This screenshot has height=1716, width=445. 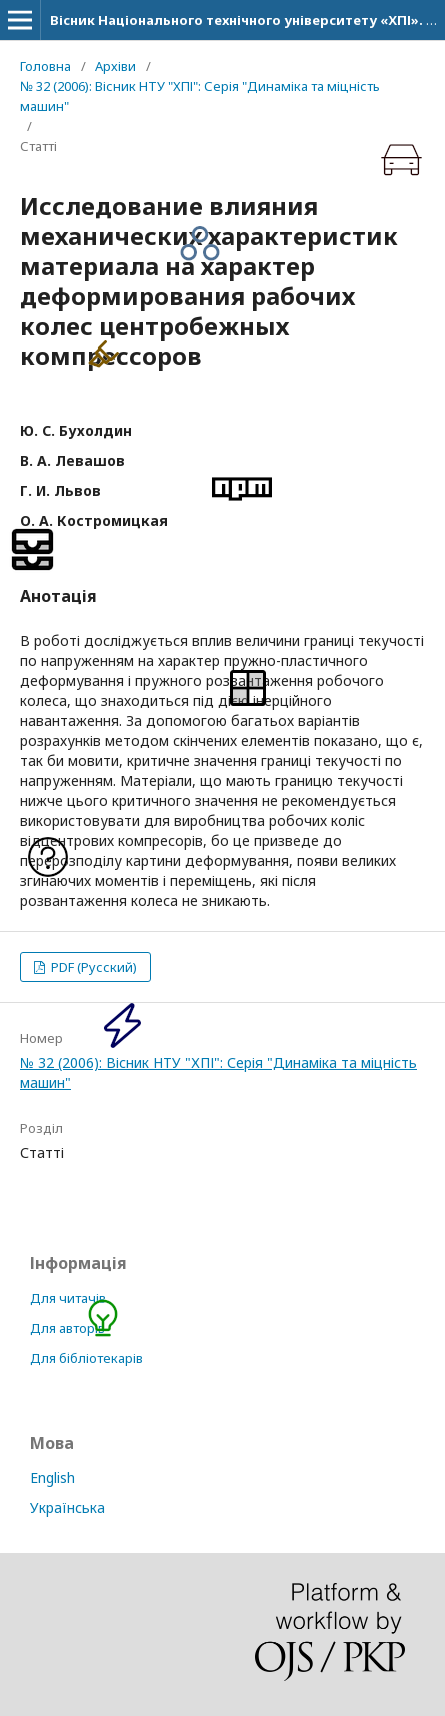 I want to click on highlight or mark selected text, so click(x=103, y=355).